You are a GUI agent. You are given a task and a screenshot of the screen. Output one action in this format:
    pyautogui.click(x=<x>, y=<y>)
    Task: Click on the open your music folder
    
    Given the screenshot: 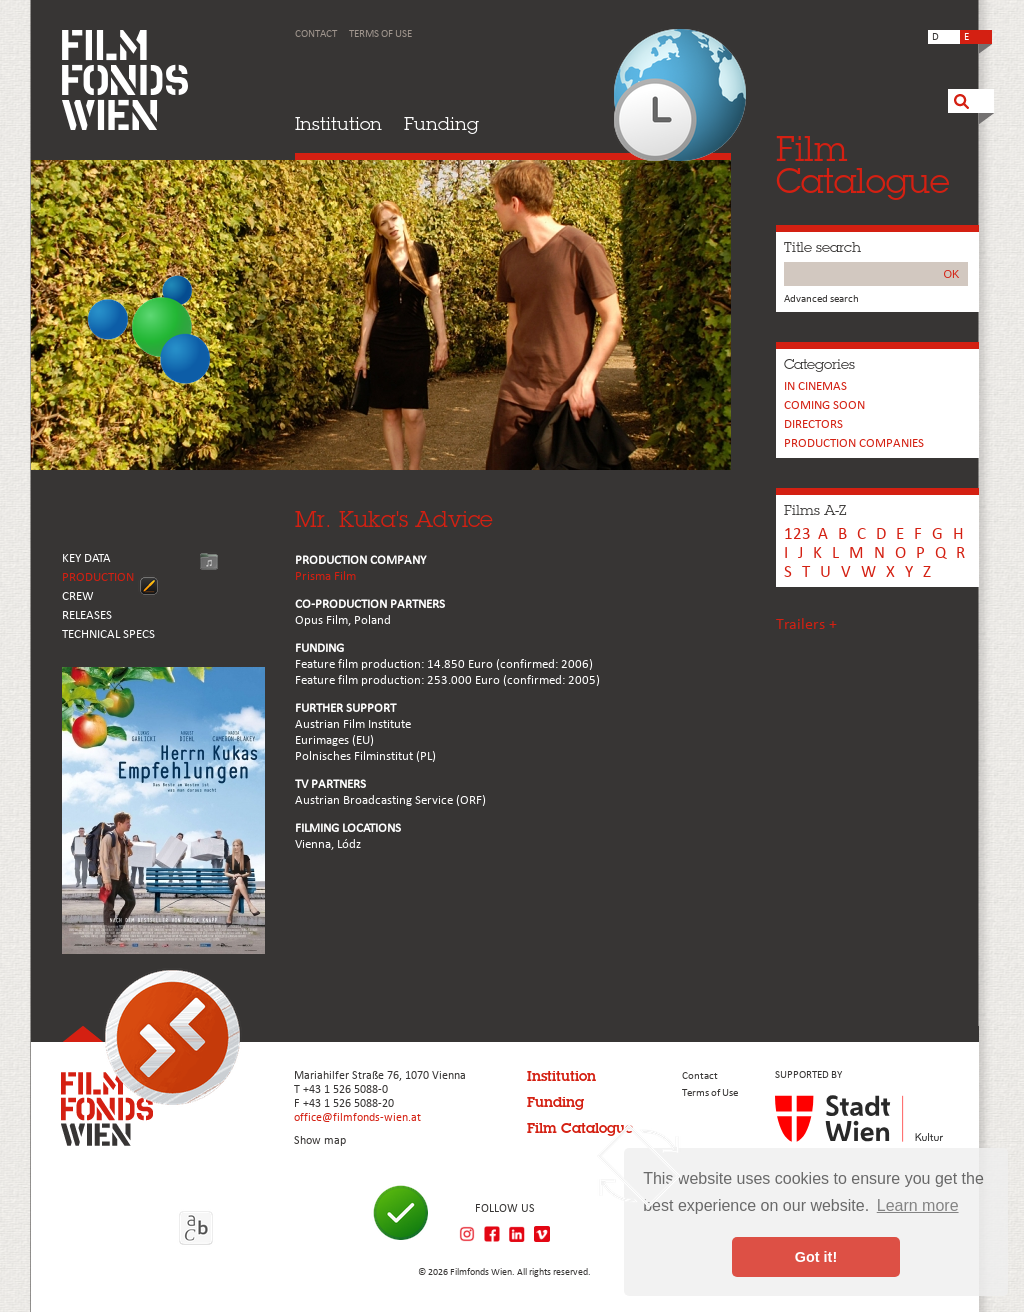 What is the action you would take?
    pyautogui.click(x=209, y=561)
    